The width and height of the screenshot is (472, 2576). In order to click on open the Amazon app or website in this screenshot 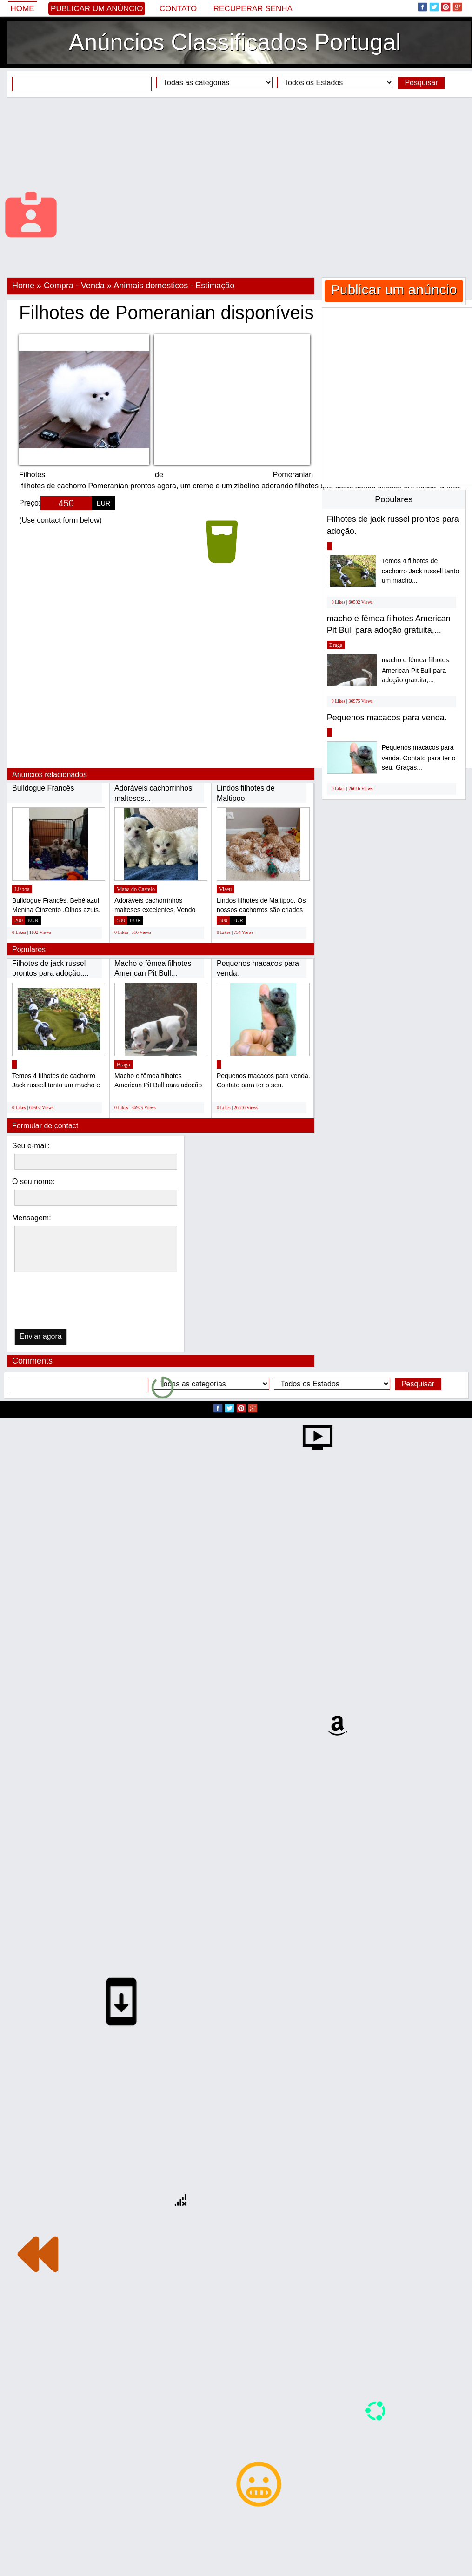, I will do `click(337, 1725)`.